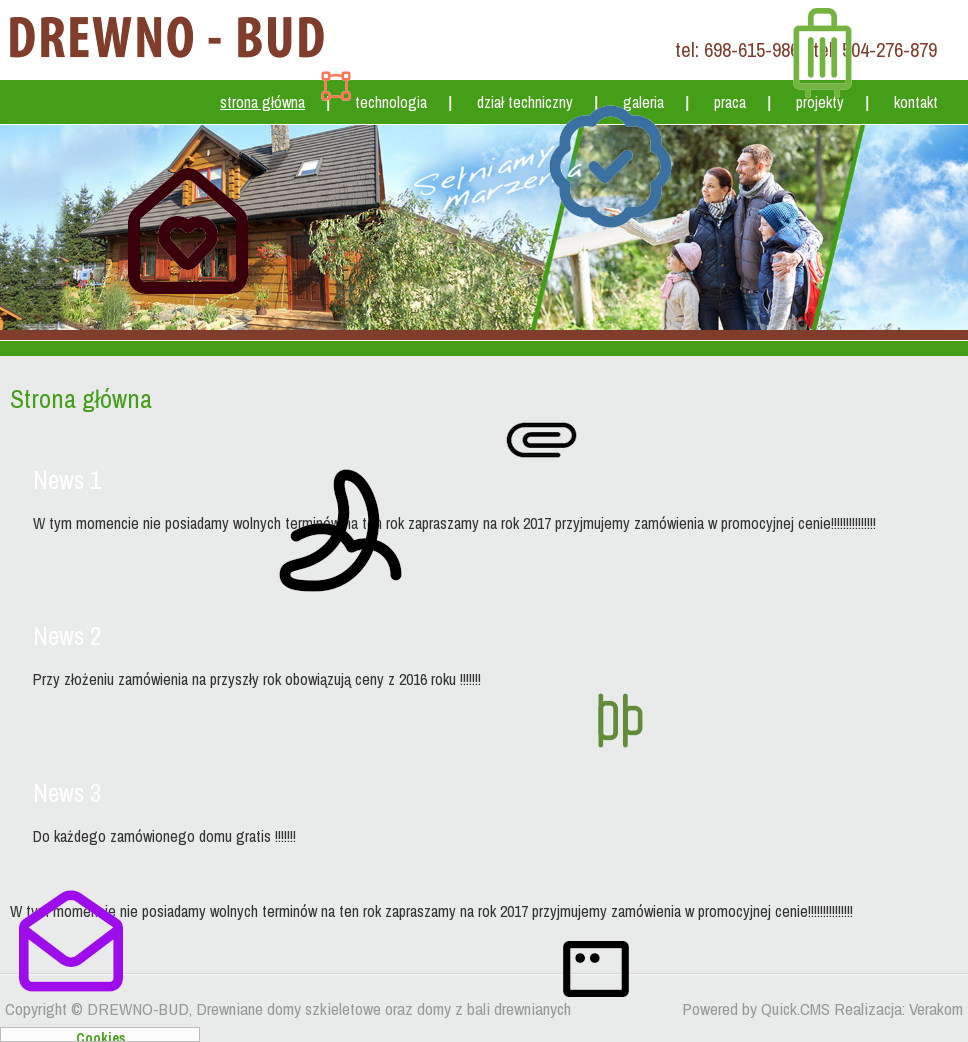 This screenshot has height=1042, width=968. I want to click on food or fruit category indicator, so click(340, 530).